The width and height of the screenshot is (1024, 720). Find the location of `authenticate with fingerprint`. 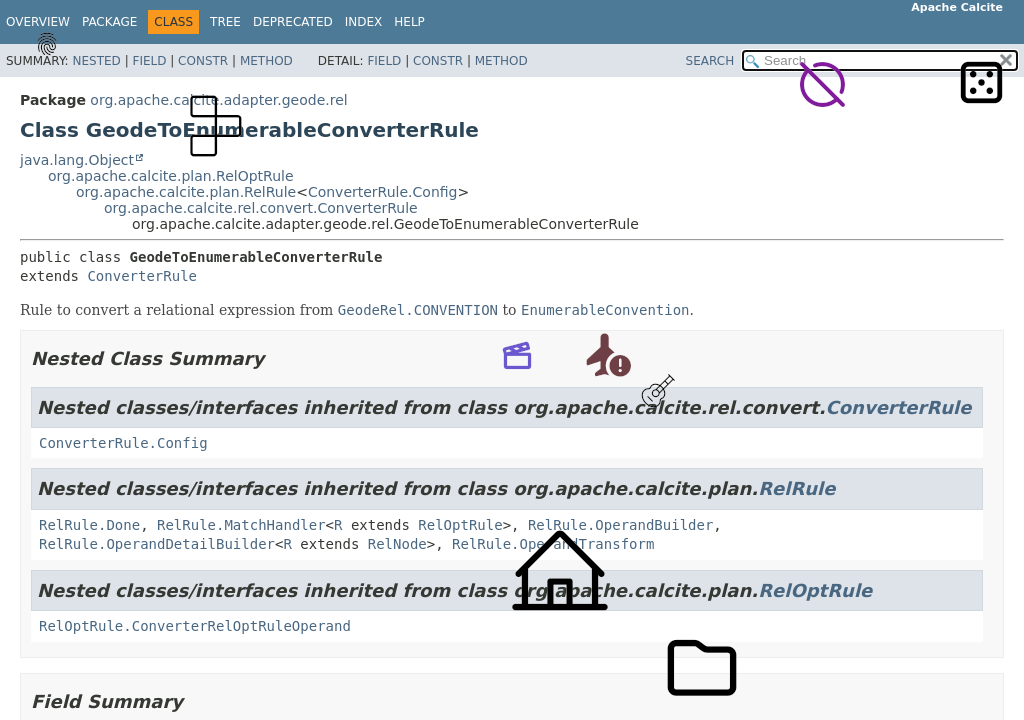

authenticate with fingerprint is located at coordinates (47, 44).